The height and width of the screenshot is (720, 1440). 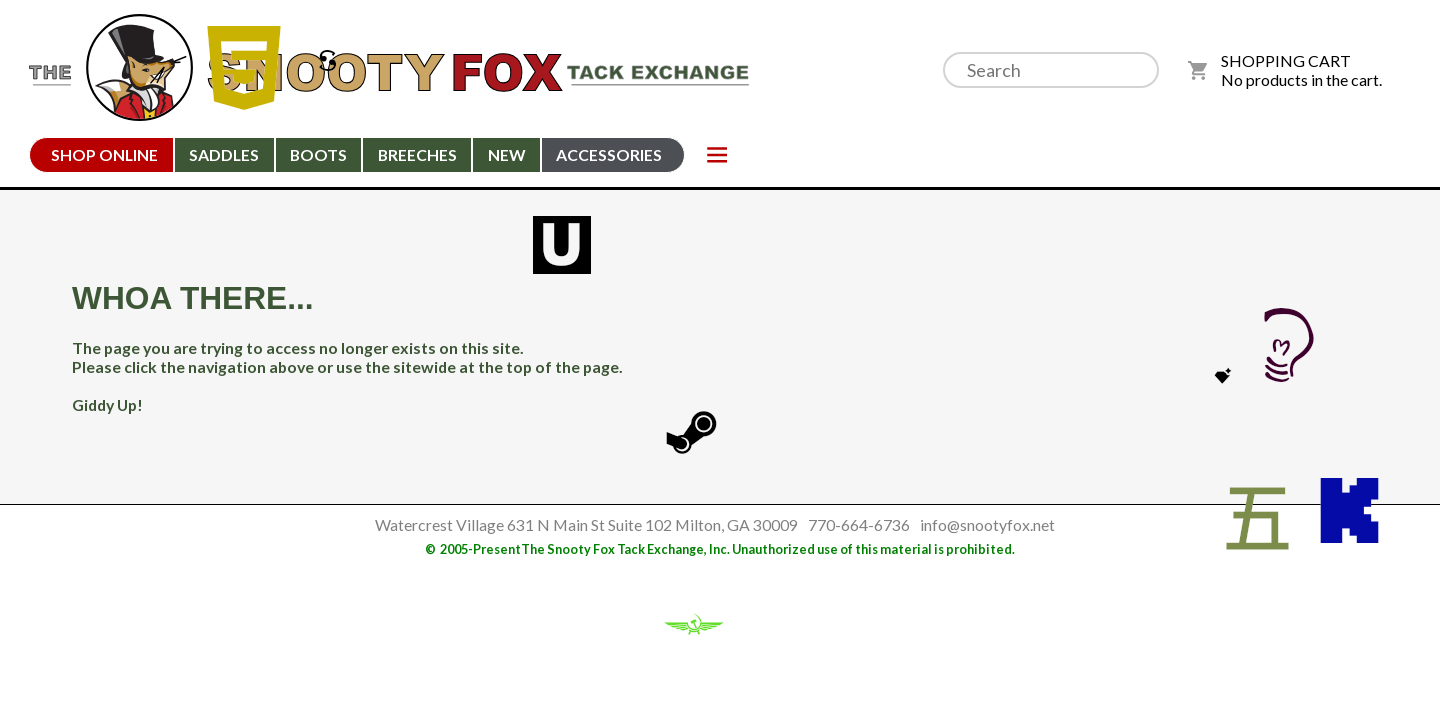 What do you see at coordinates (327, 60) in the screenshot?
I see `open the Scribd app` at bounding box center [327, 60].